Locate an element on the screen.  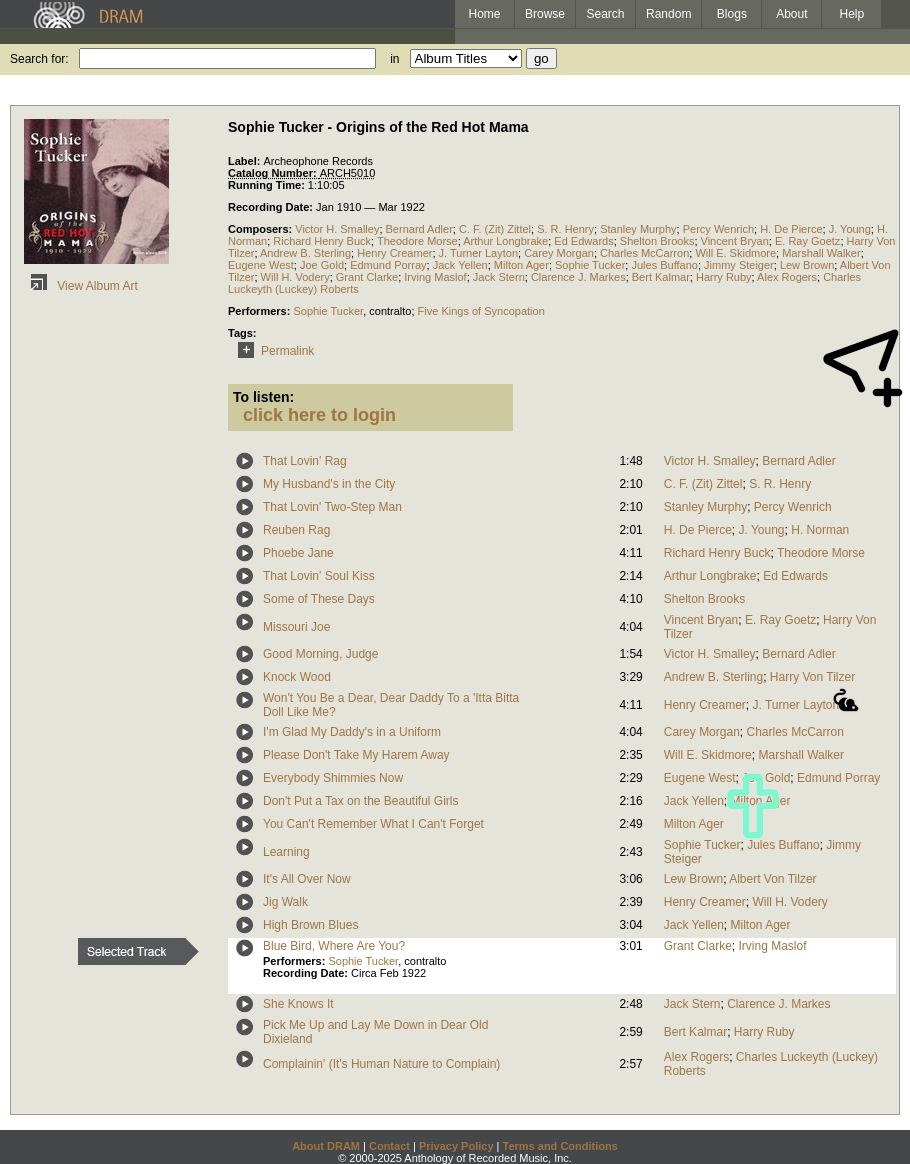
indicates a religious or faith-based feature is located at coordinates (753, 806).